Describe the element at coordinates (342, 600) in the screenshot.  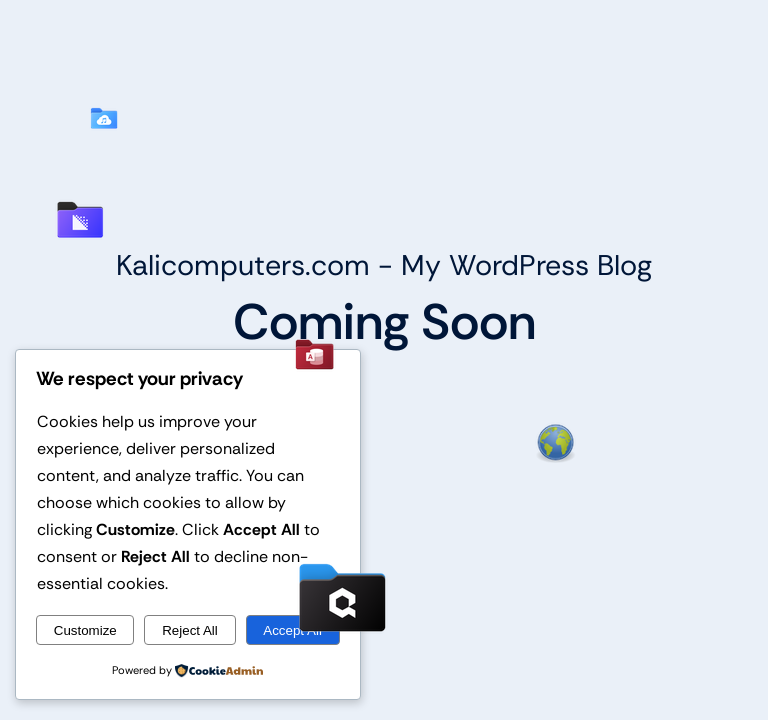
I see `open quixel assets folder` at that location.